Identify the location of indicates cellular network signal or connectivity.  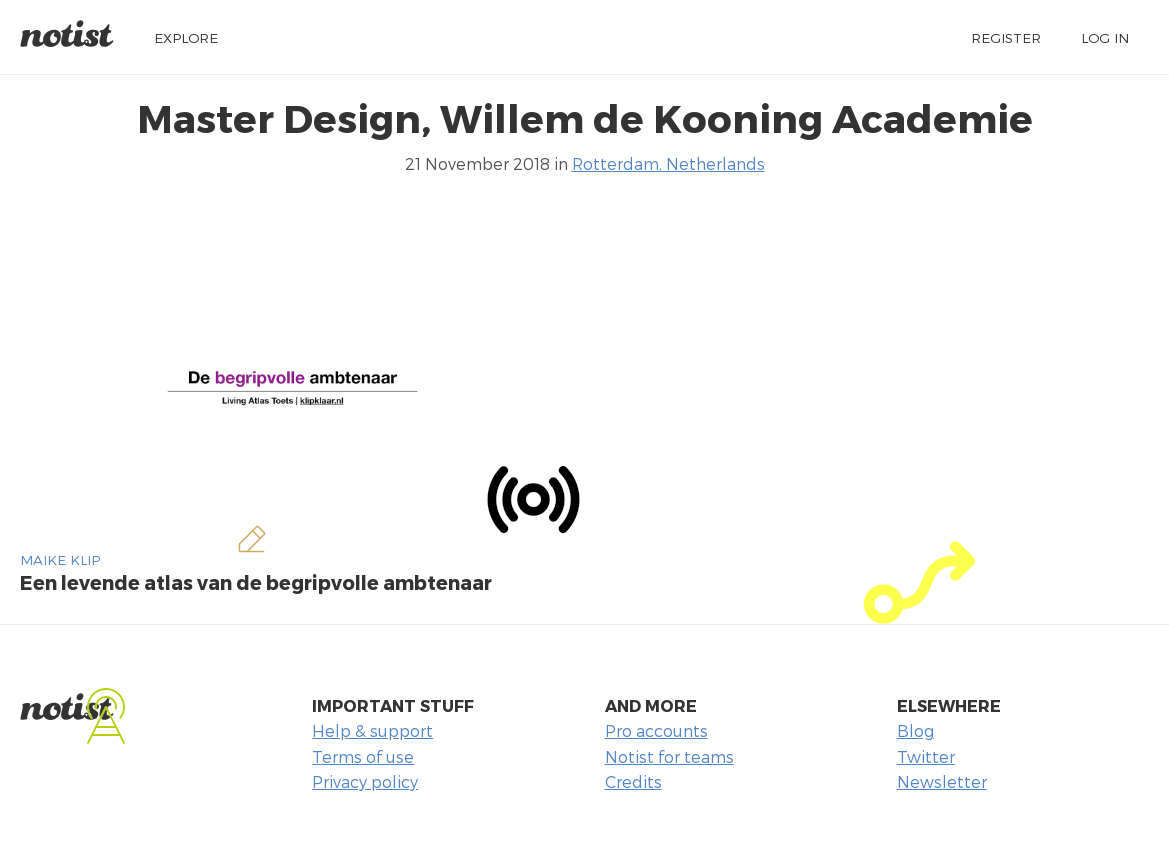
(106, 717).